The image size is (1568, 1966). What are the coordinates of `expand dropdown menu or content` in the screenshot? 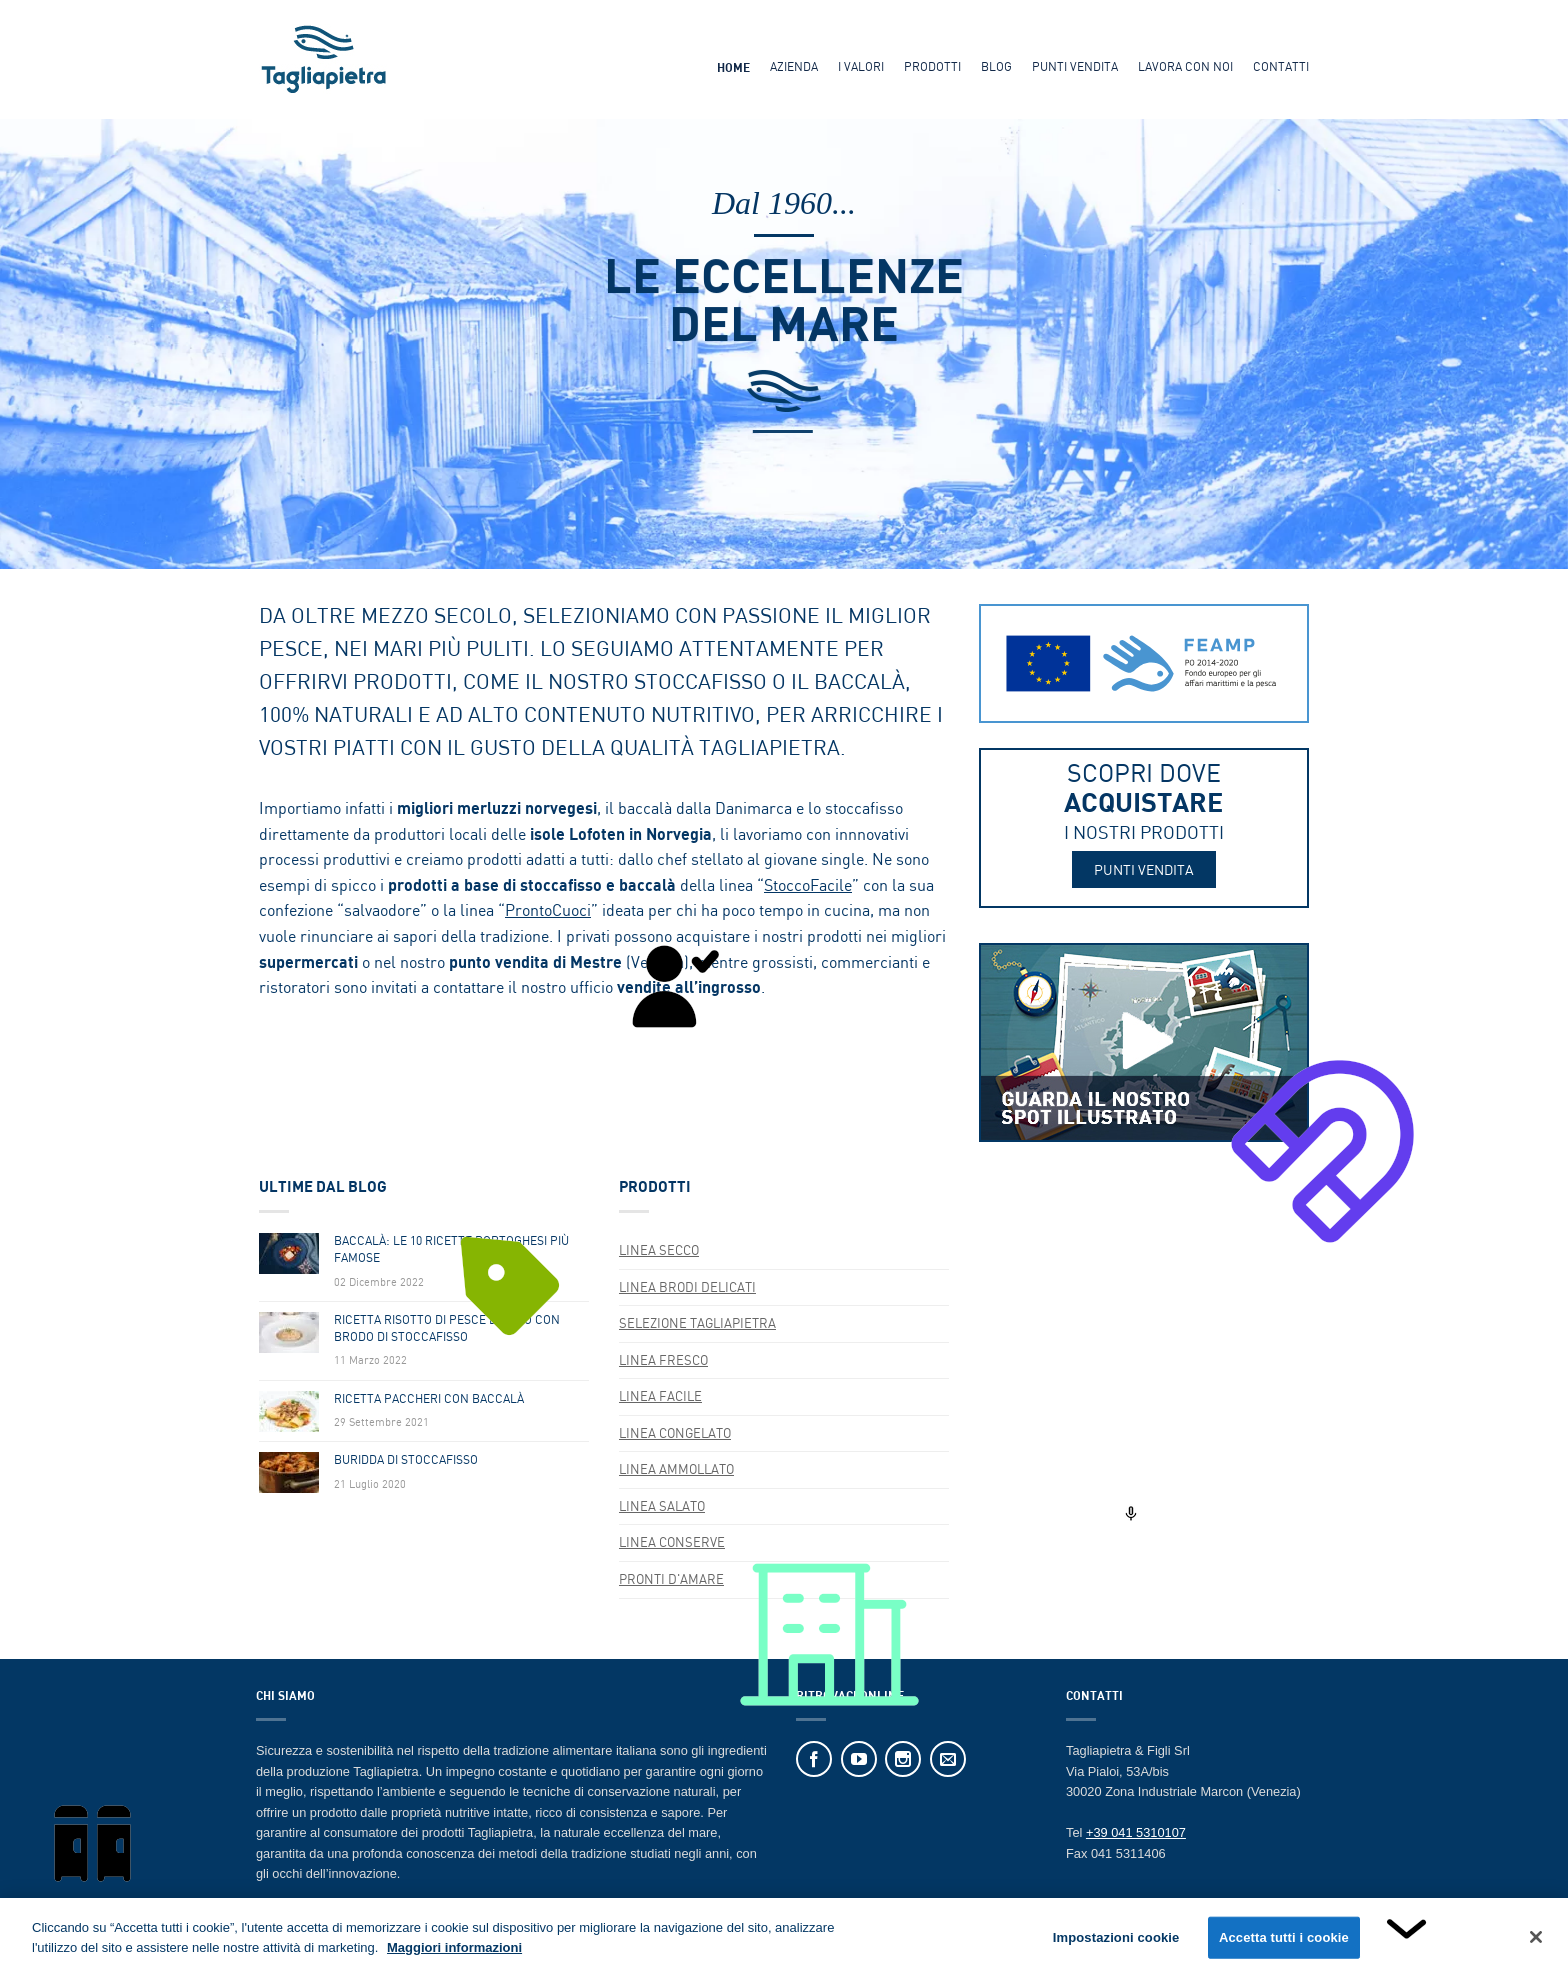 It's located at (1406, 1927).